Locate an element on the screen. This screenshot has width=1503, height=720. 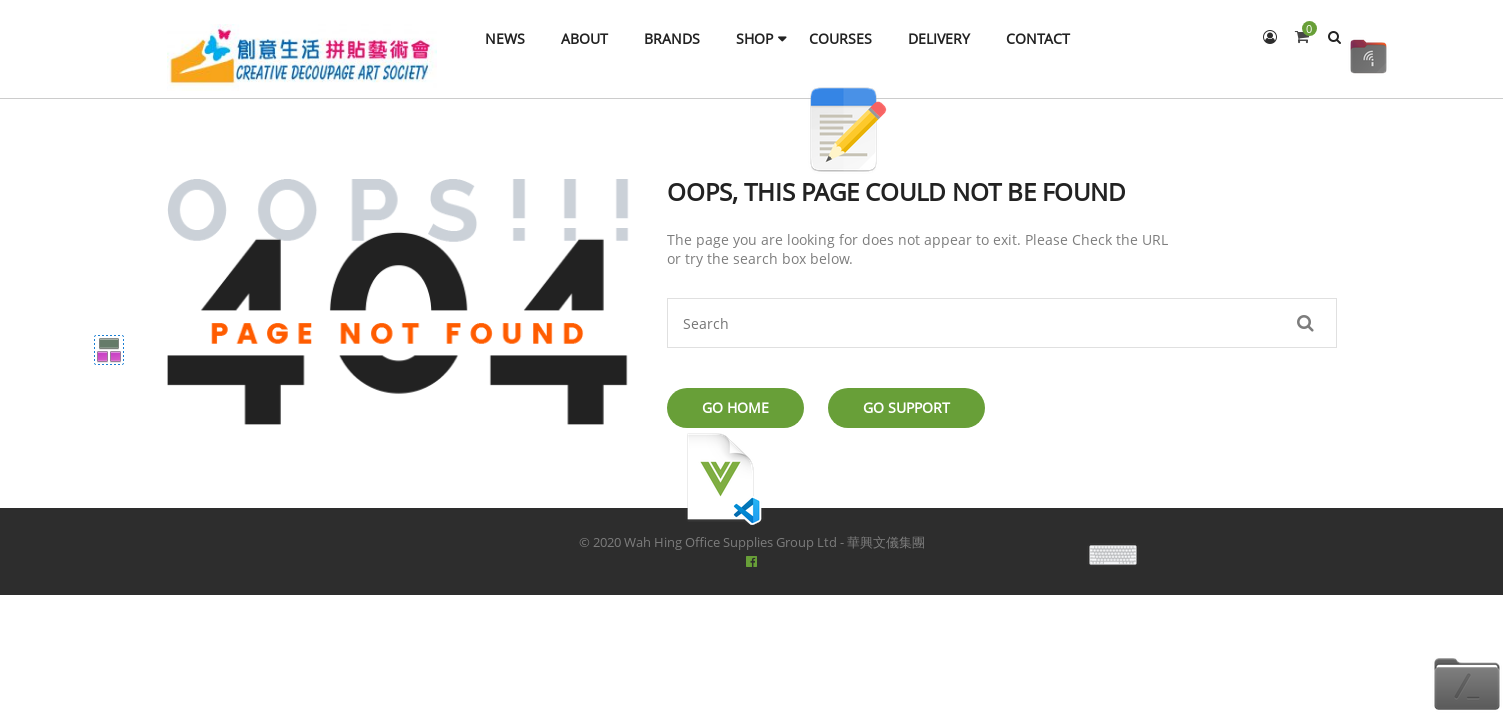
open insync cloud sync folder is located at coordinates (1368, 56).